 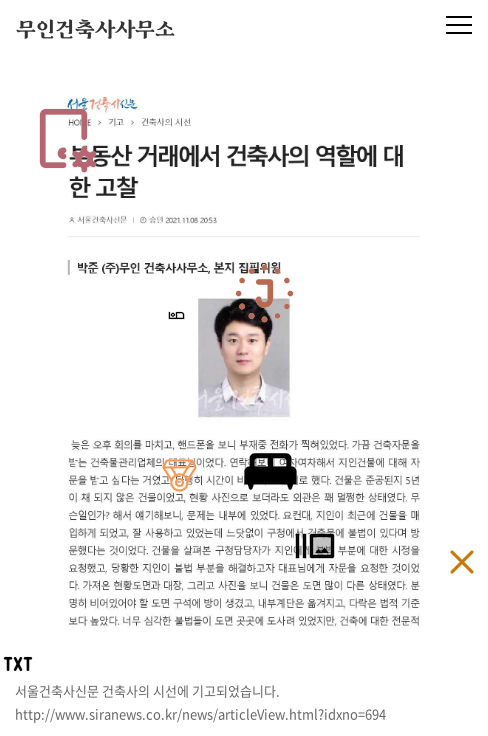 What do you see at coordinates (18, 664) in the screenshot?
I see `indicates a plain text file format` at bounding box center [18, 664].